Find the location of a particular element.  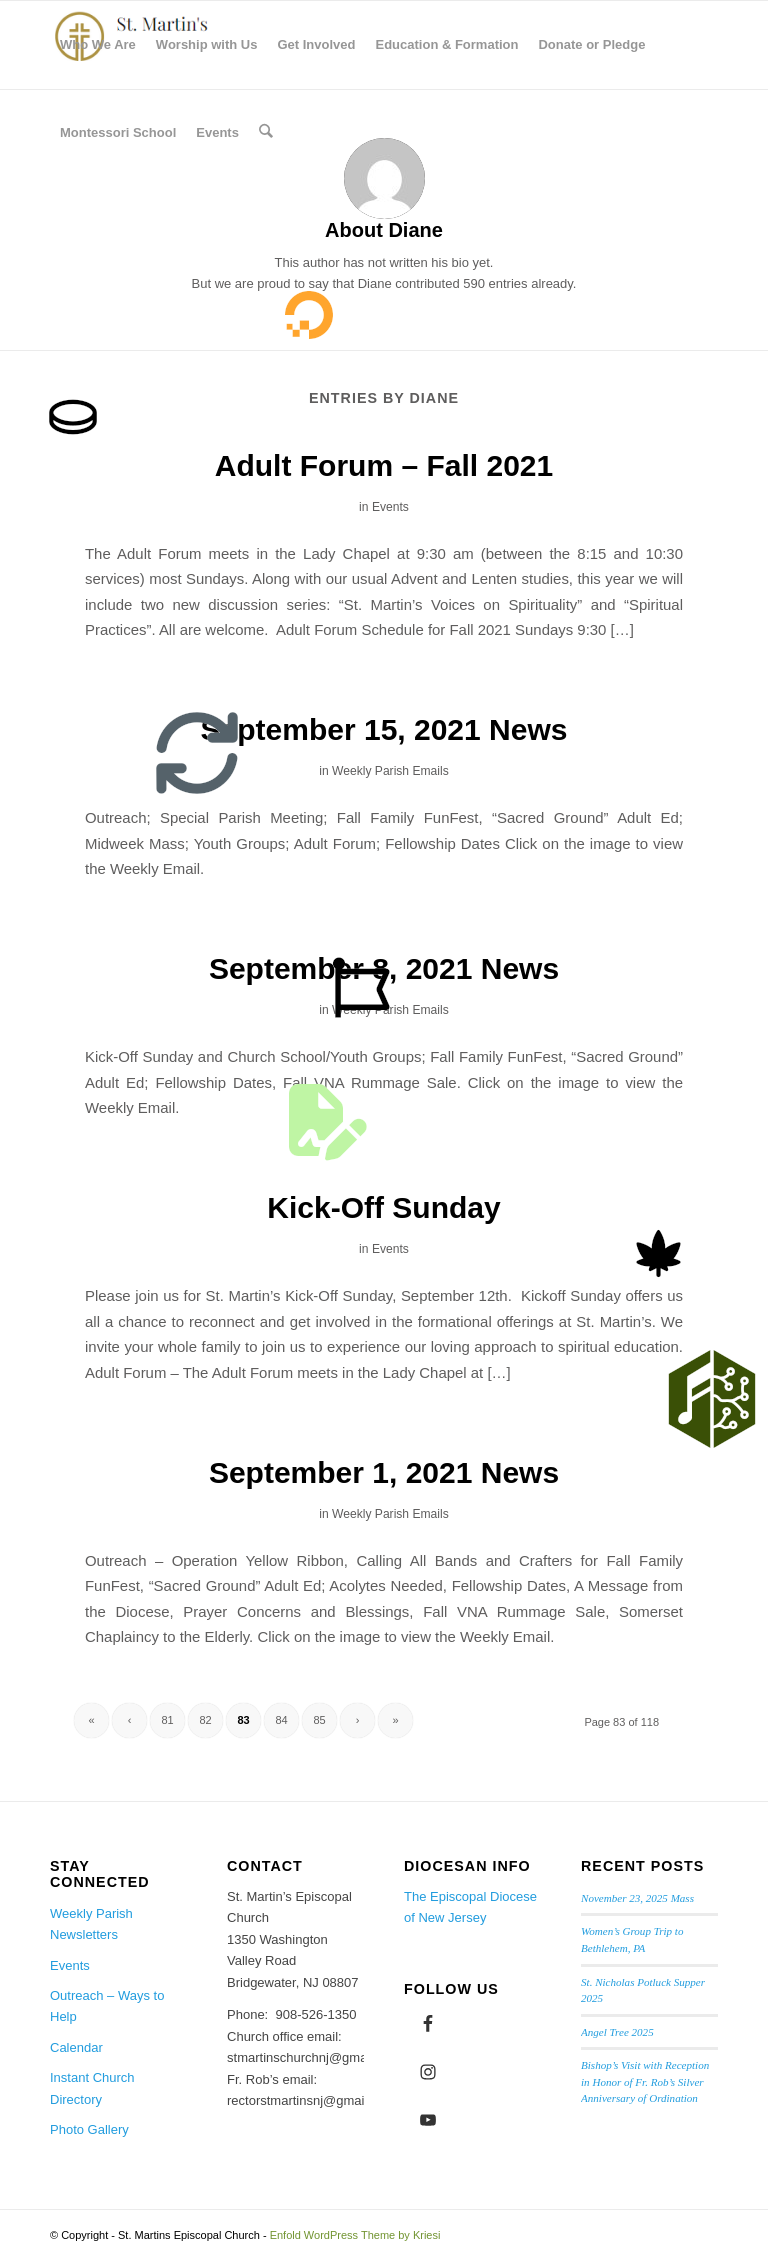

flag or bookmark an item is located at coordinates (361, 987).